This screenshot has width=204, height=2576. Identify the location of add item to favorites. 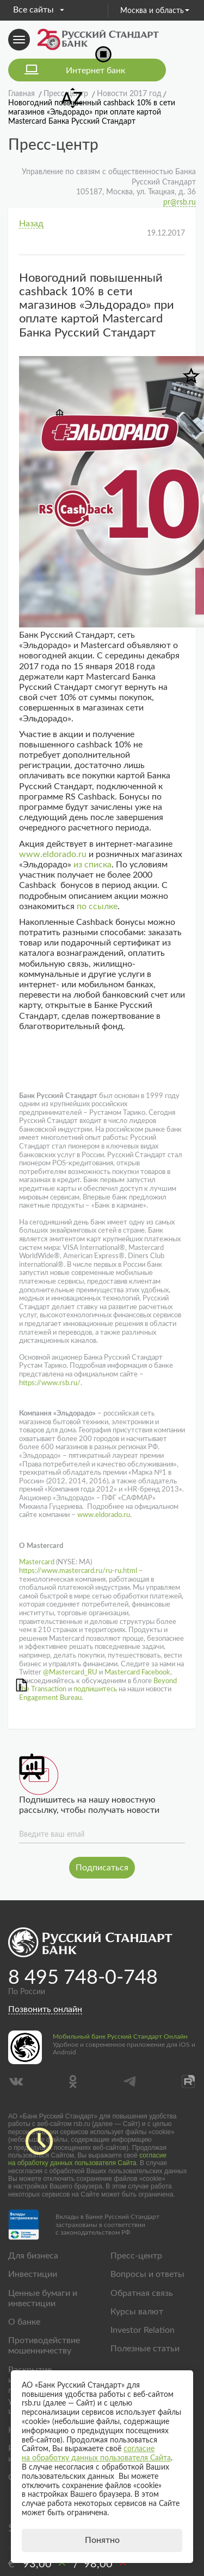
(191, 376).